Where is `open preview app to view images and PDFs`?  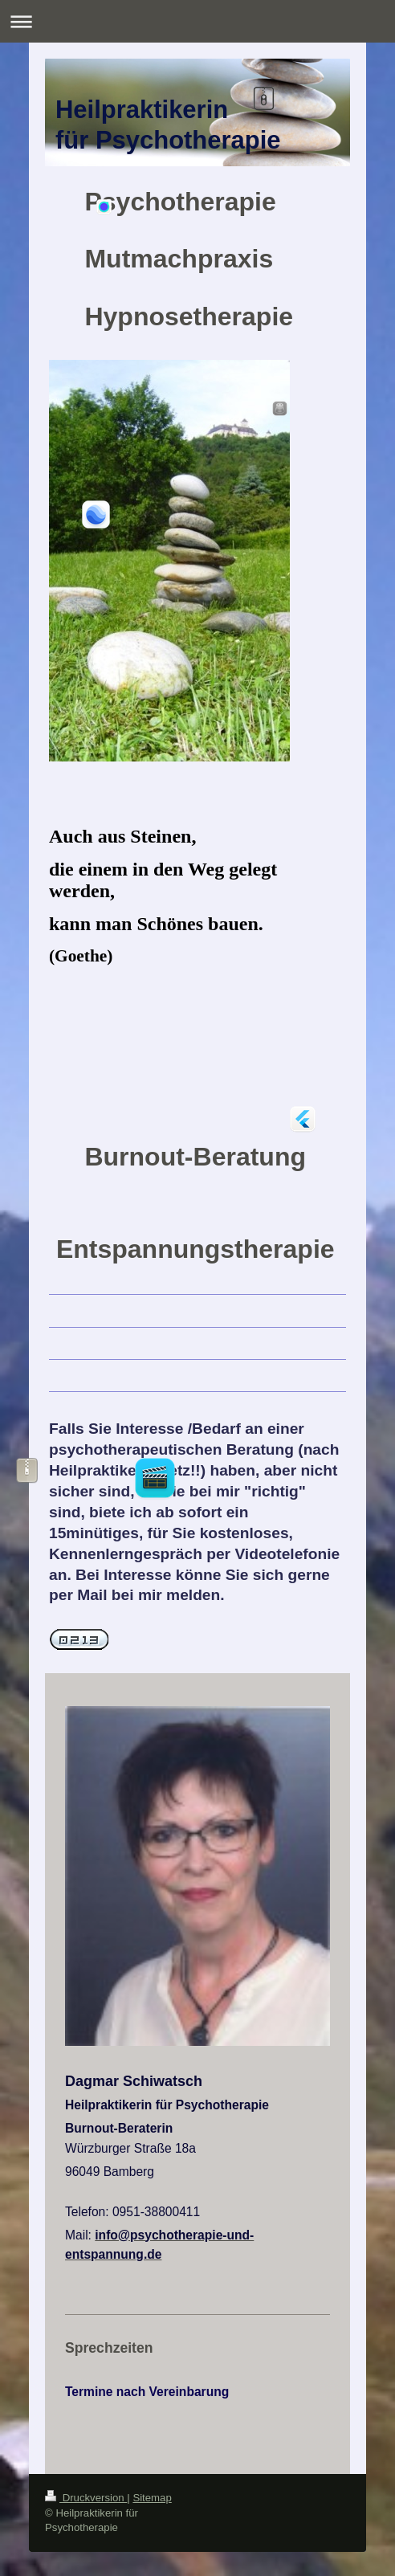 open preview app to view images and PDFs is located at coordinates (279, 408).